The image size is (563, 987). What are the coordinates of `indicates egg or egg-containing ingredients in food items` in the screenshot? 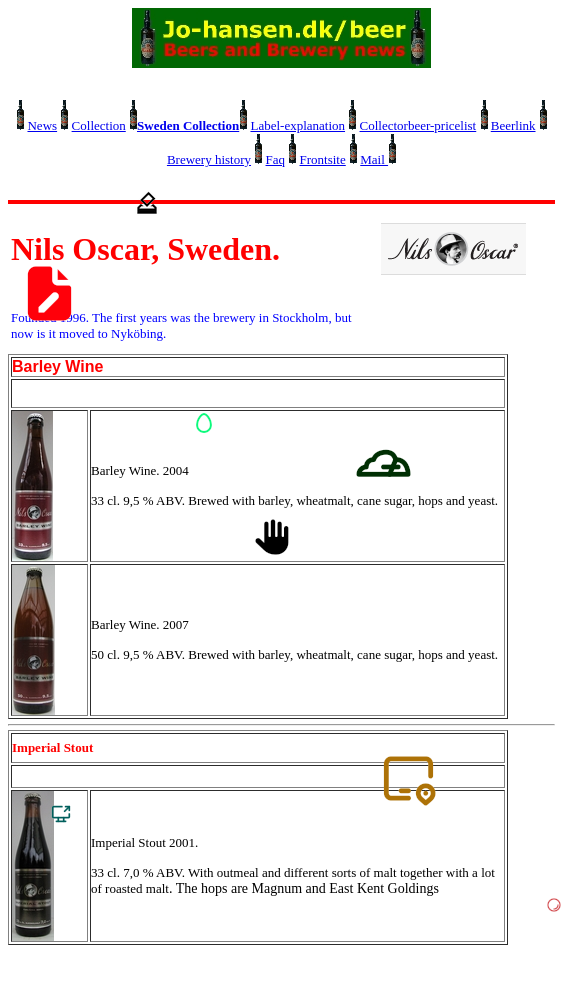 It's located at (204, 423).